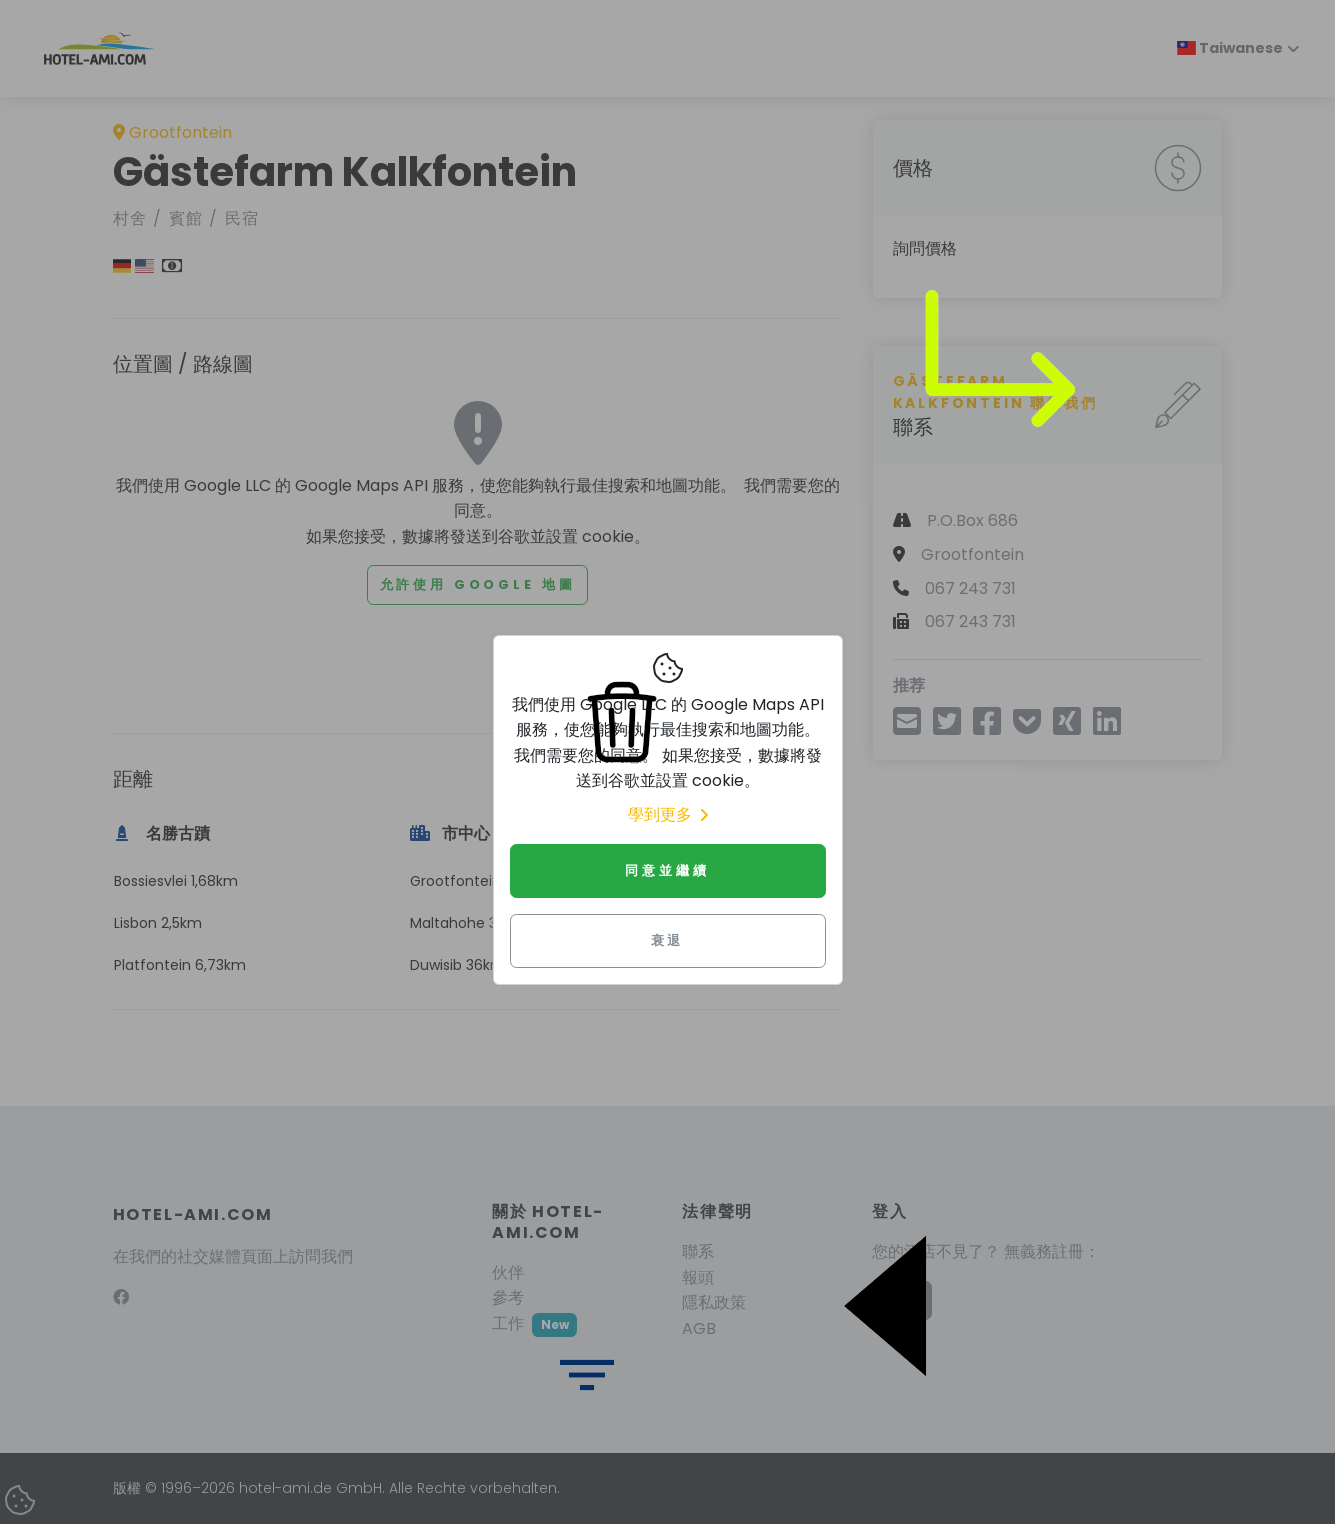  What do you see at coordinates (587, 1375) in the screenshot?
I see `filter list or search results` at bounding box center [587, 1375].